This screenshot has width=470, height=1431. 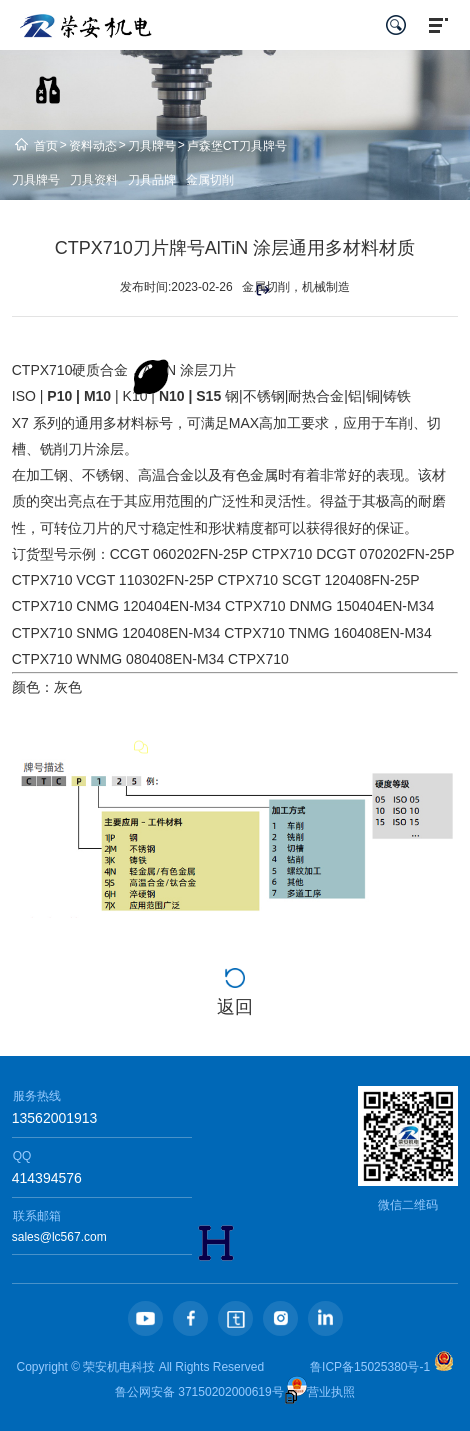 I want to click on format text as a heading, so click(x=216, y=1243).